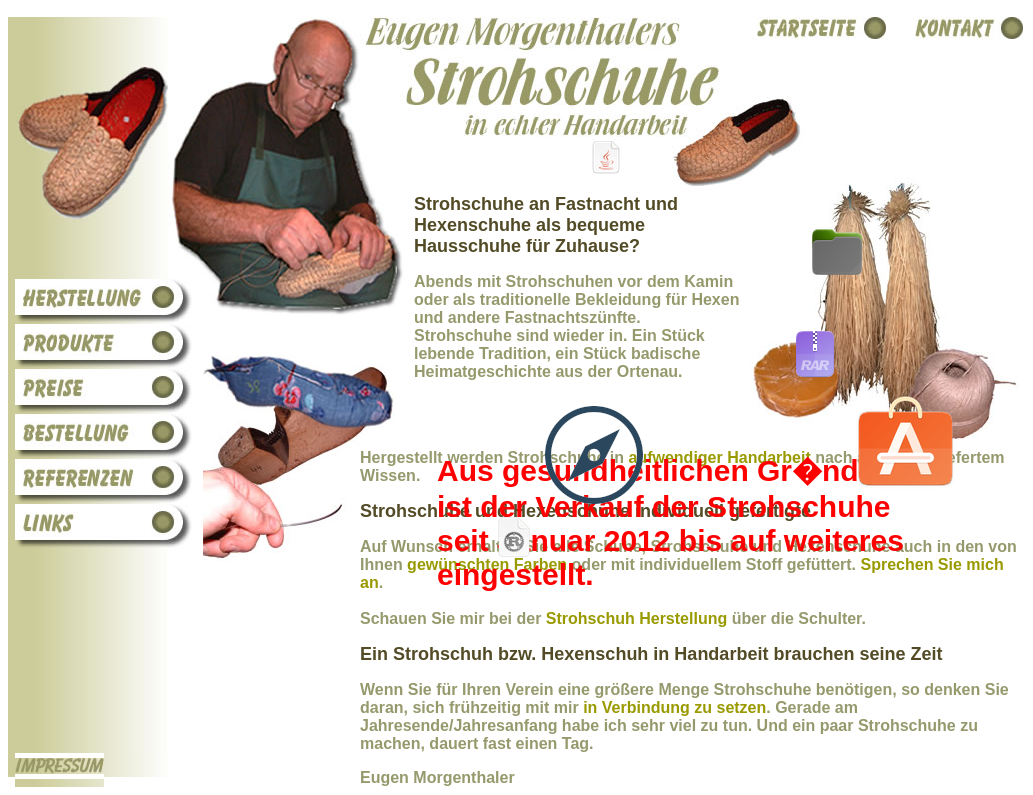 The width and height of the screenshot is (1033, 795). What do you see at coordinates (606, 157) in the screenshot?
I see `a java source code file` at bounding box center [606, 157].